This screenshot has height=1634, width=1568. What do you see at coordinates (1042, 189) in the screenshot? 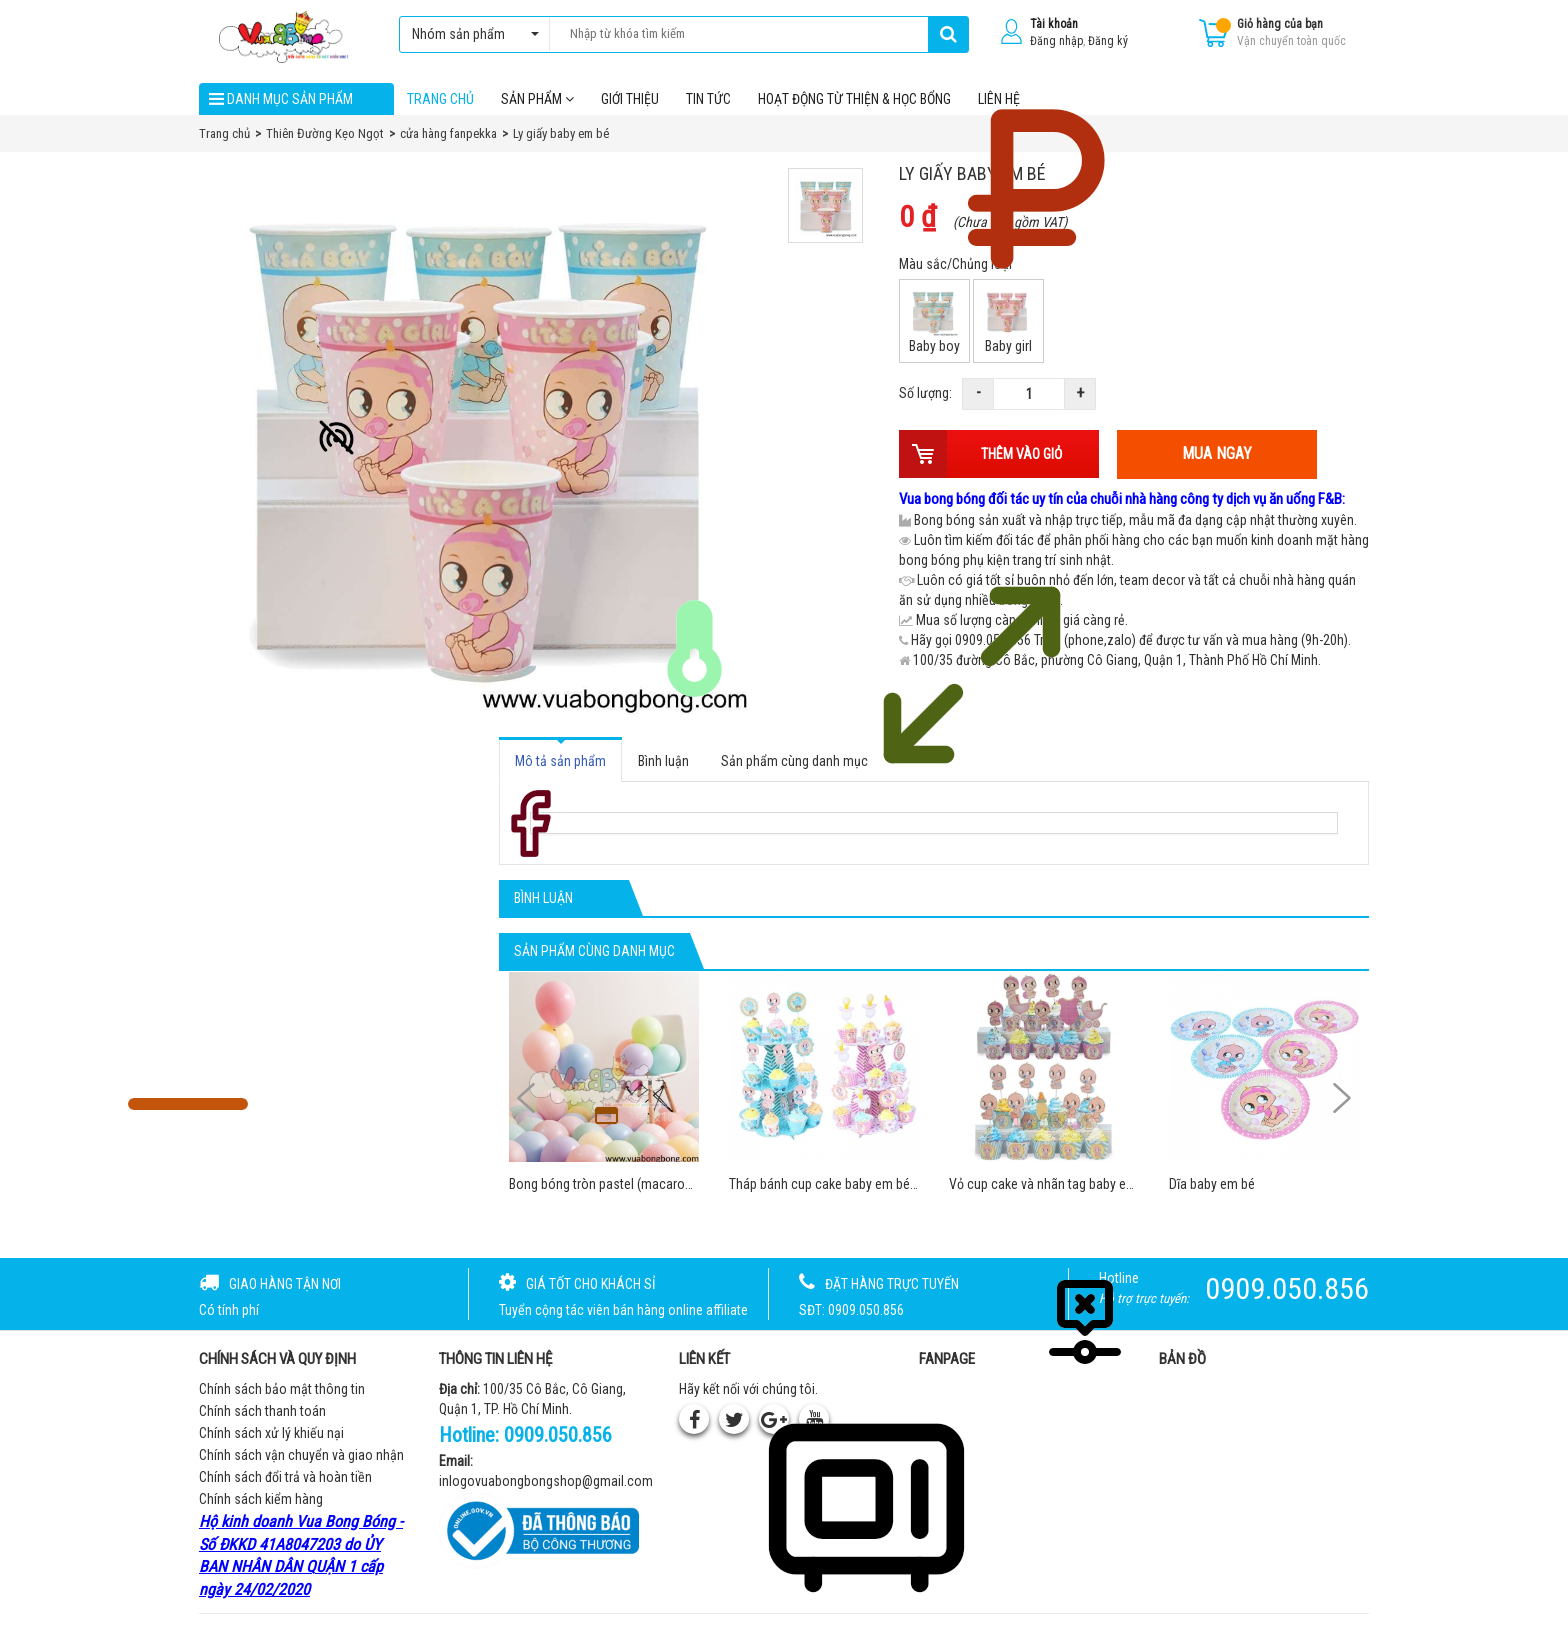
I see `indicates Russian ruble currency` at bounding box center [1042, 189].